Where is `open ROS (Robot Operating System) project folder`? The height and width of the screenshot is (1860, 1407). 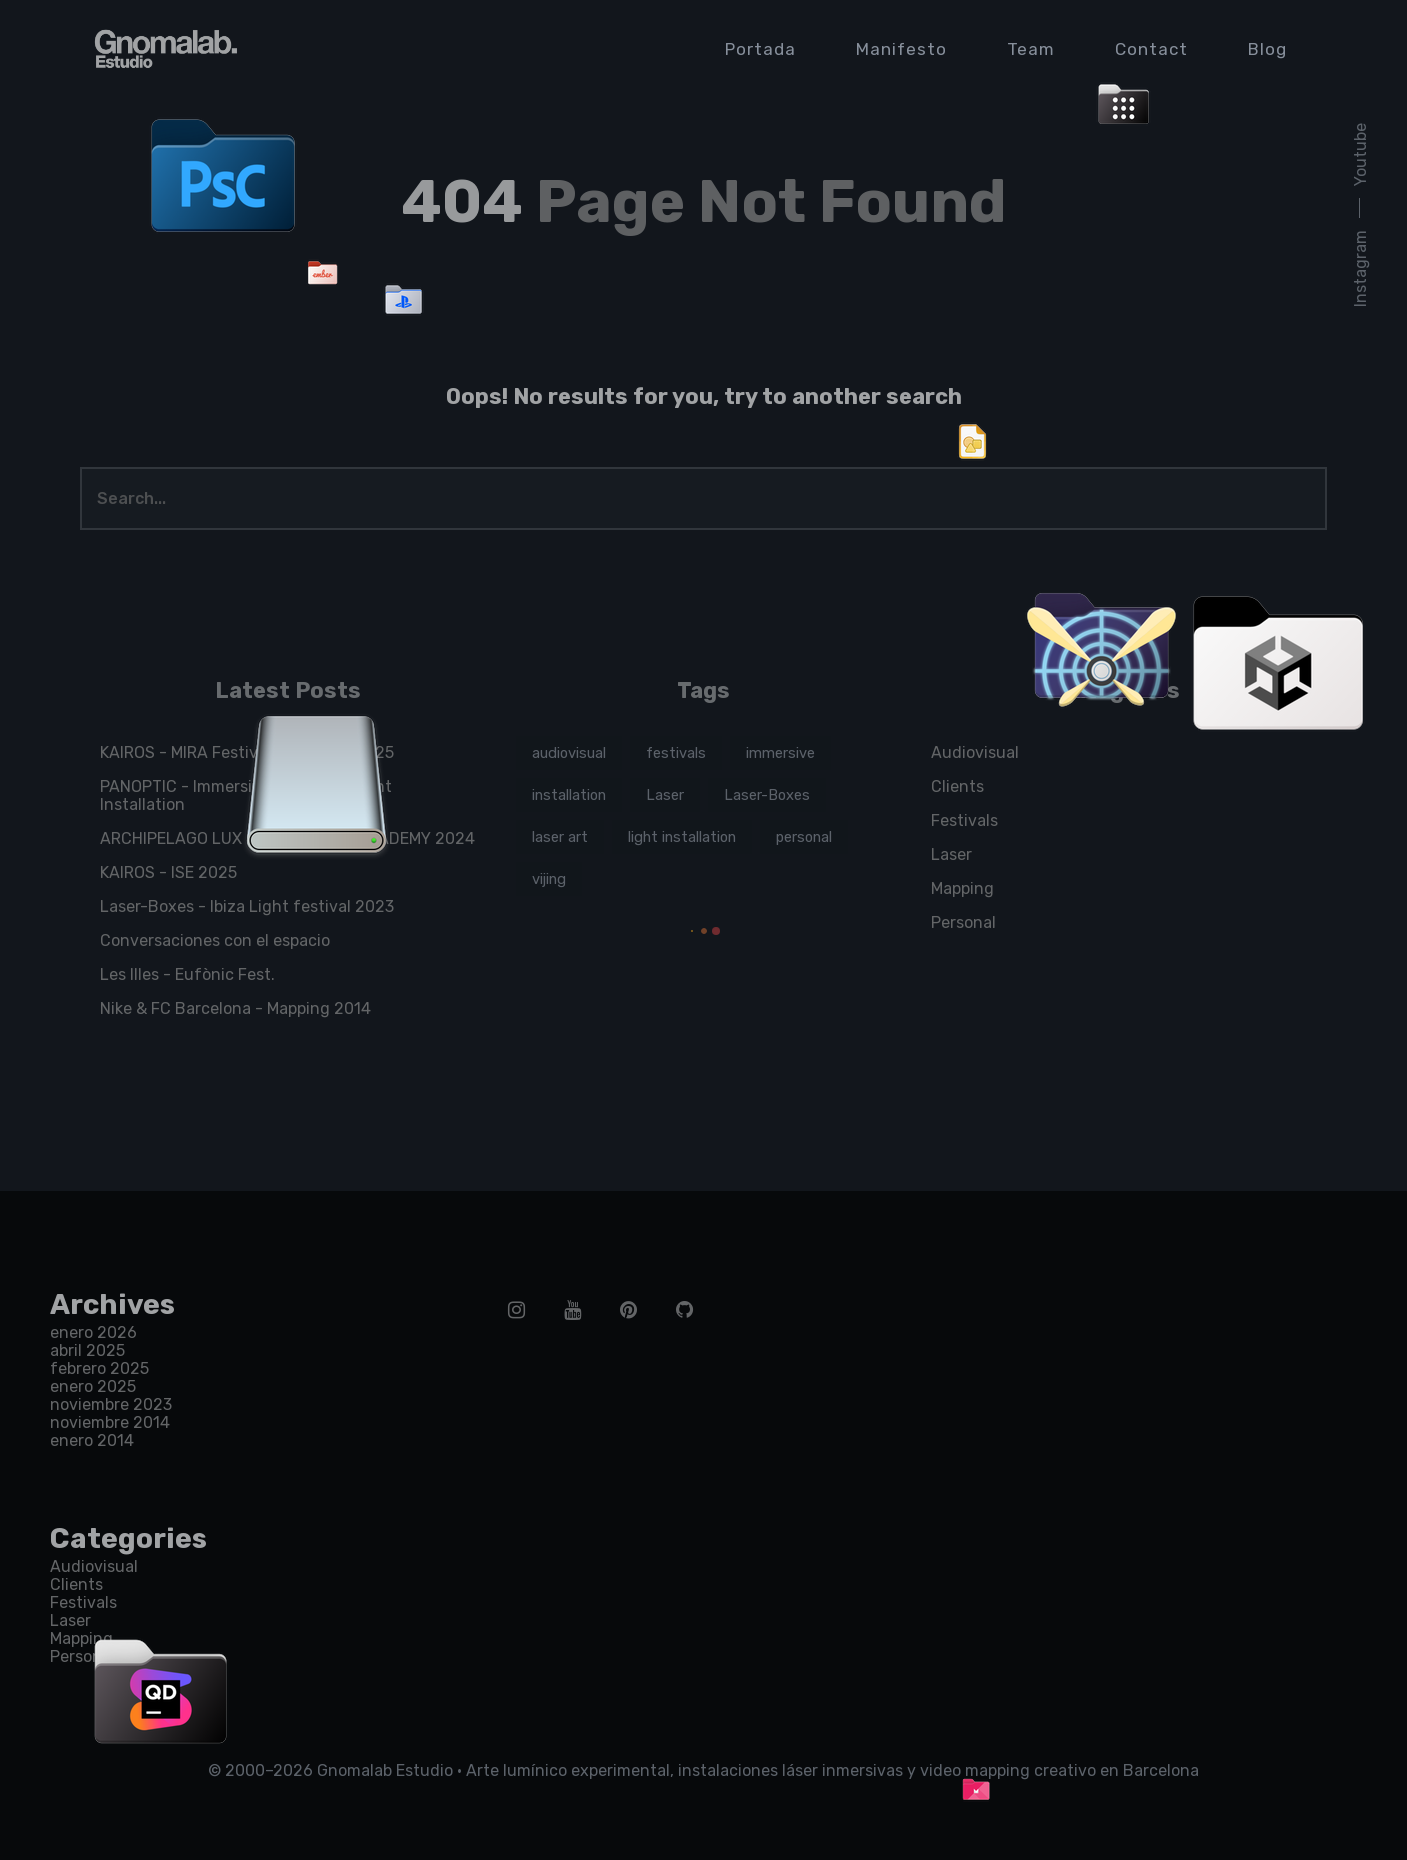
open ROS (Robot Operating System) project folder is located at coordinates (1123, 105).